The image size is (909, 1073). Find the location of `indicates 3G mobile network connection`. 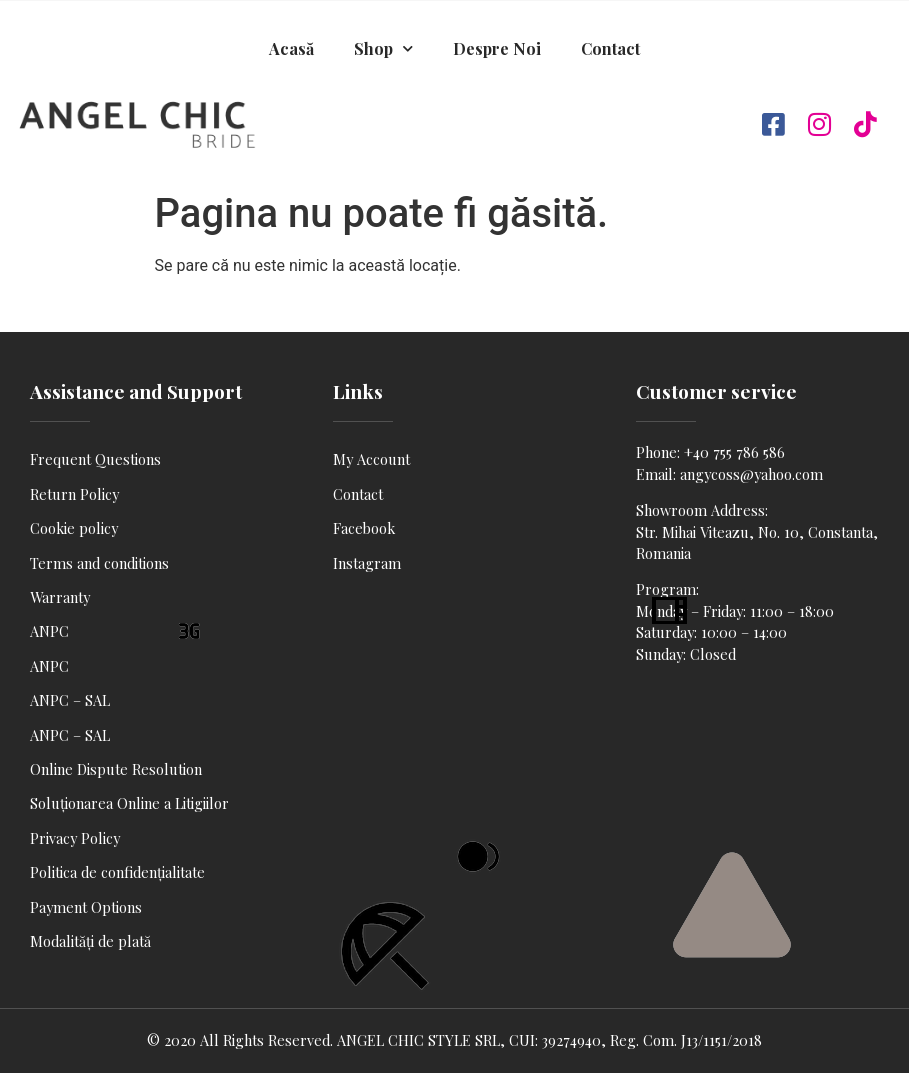

indicates 3G mobile network connection is located at coordinates (190, 631).